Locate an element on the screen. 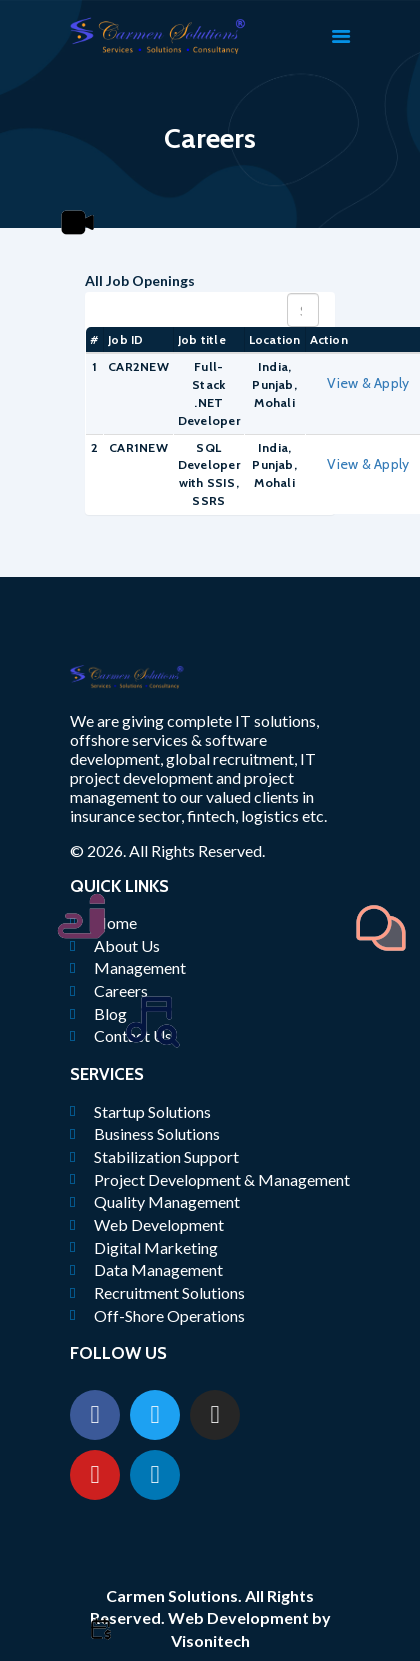  open chat or messaging is located at coordinates (381, 928).